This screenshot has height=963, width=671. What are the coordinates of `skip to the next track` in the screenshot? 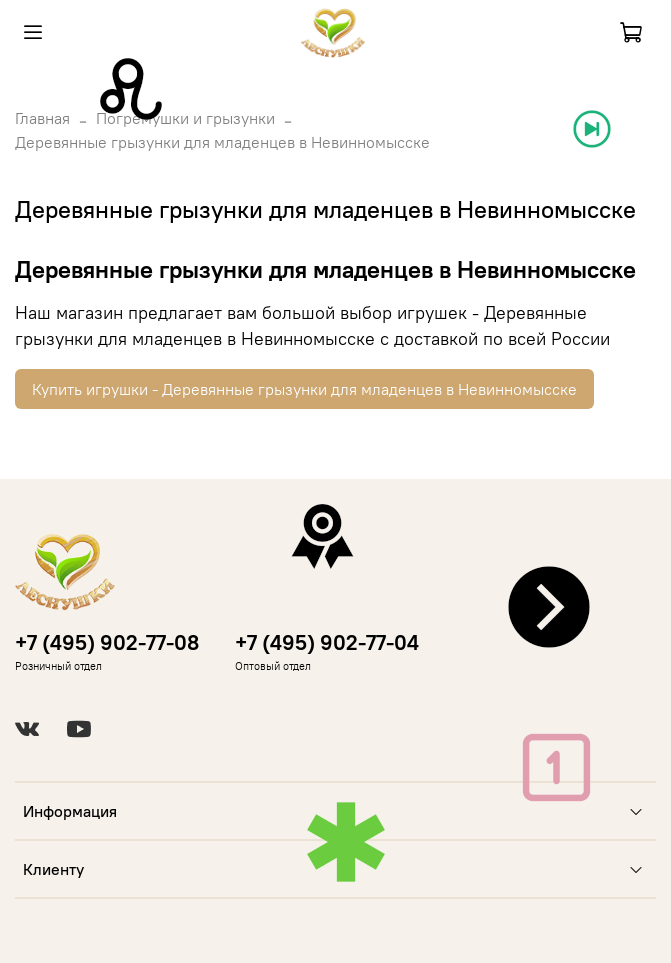 It's located at (592, 129).